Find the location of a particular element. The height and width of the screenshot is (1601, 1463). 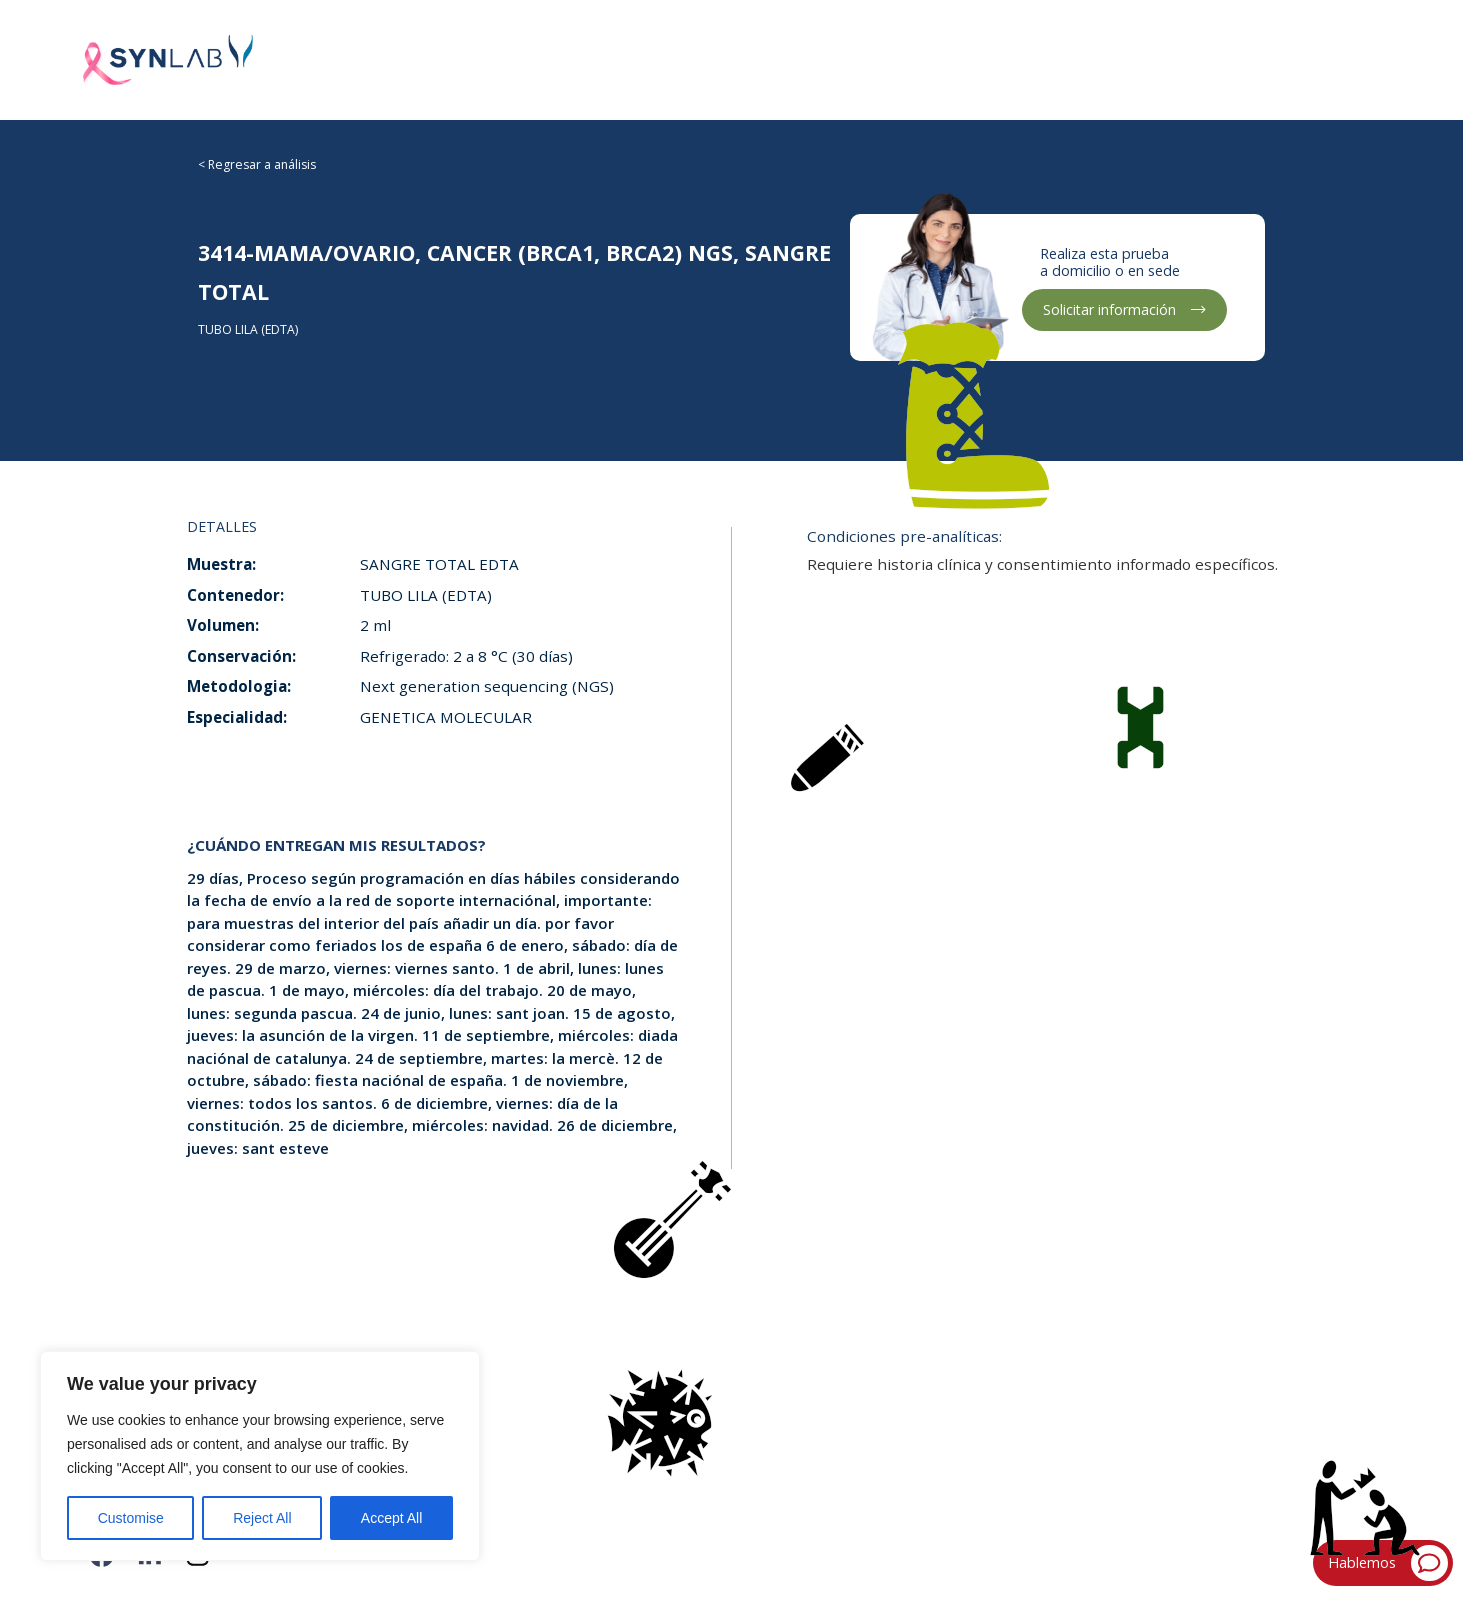

select porcupinefish or blowfish character is located at coordinates (660, 1423).